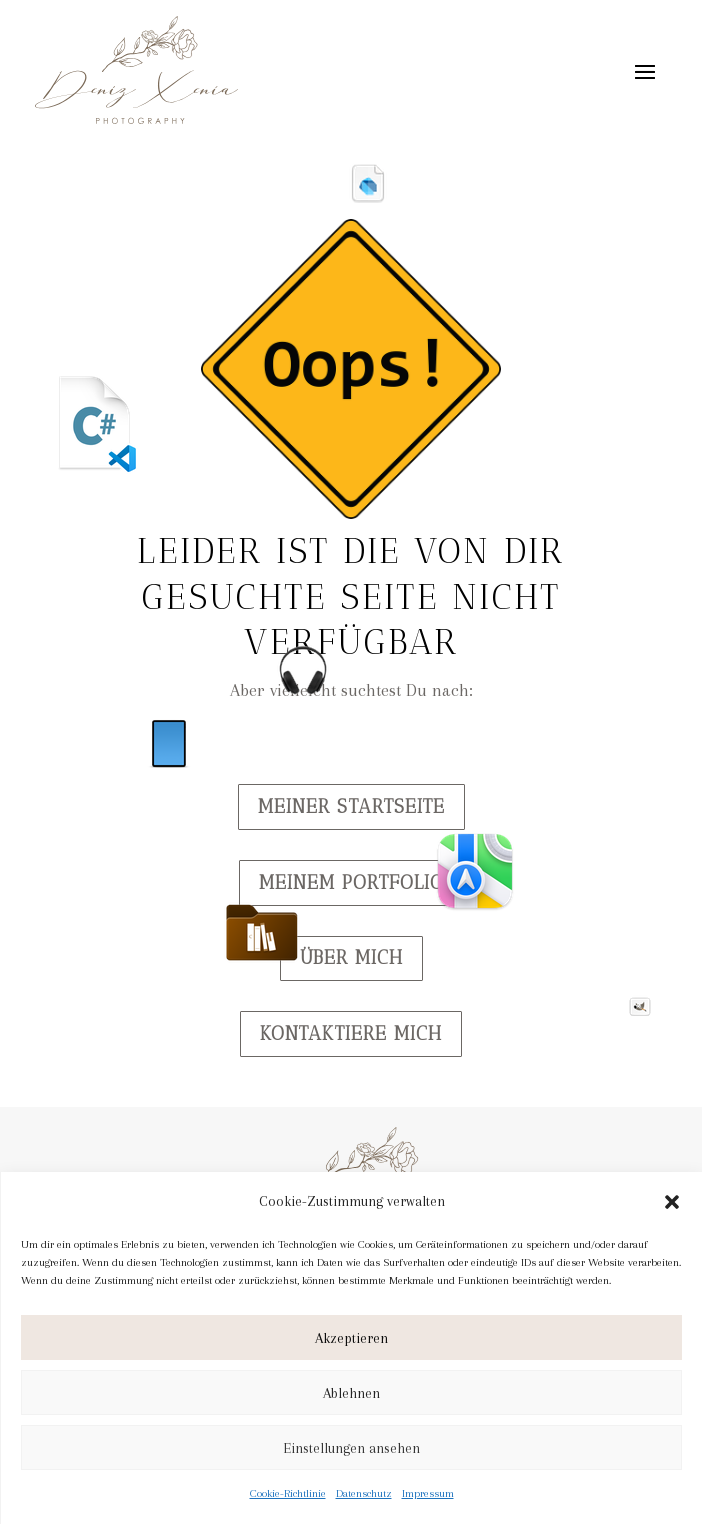 Image resolution: width=702 pixels, height=1524 pixels. Describe the element at coordinates (303, 671) in the screenshot. I see `connect bluetooth headphones` at that location.